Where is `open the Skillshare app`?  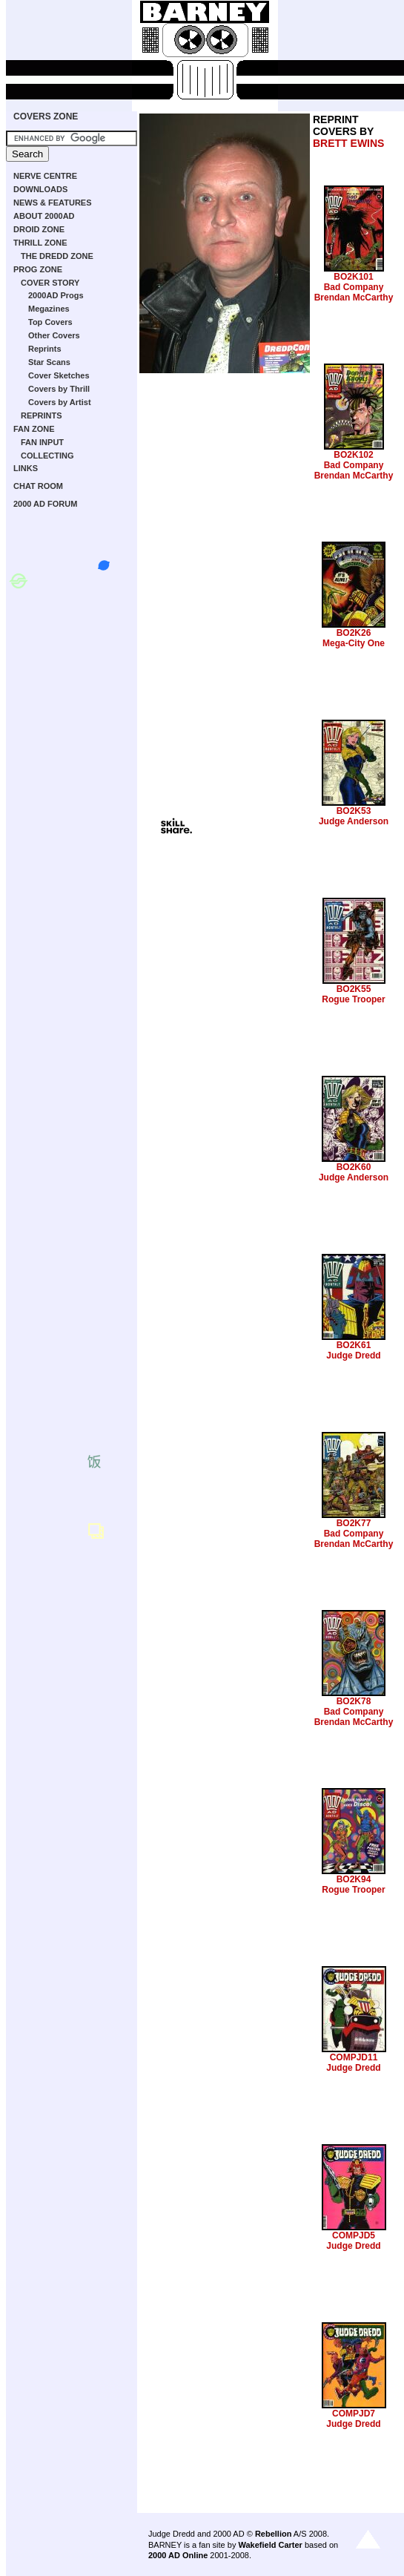
open the Skillshare app is located at coordinates (176, 826).